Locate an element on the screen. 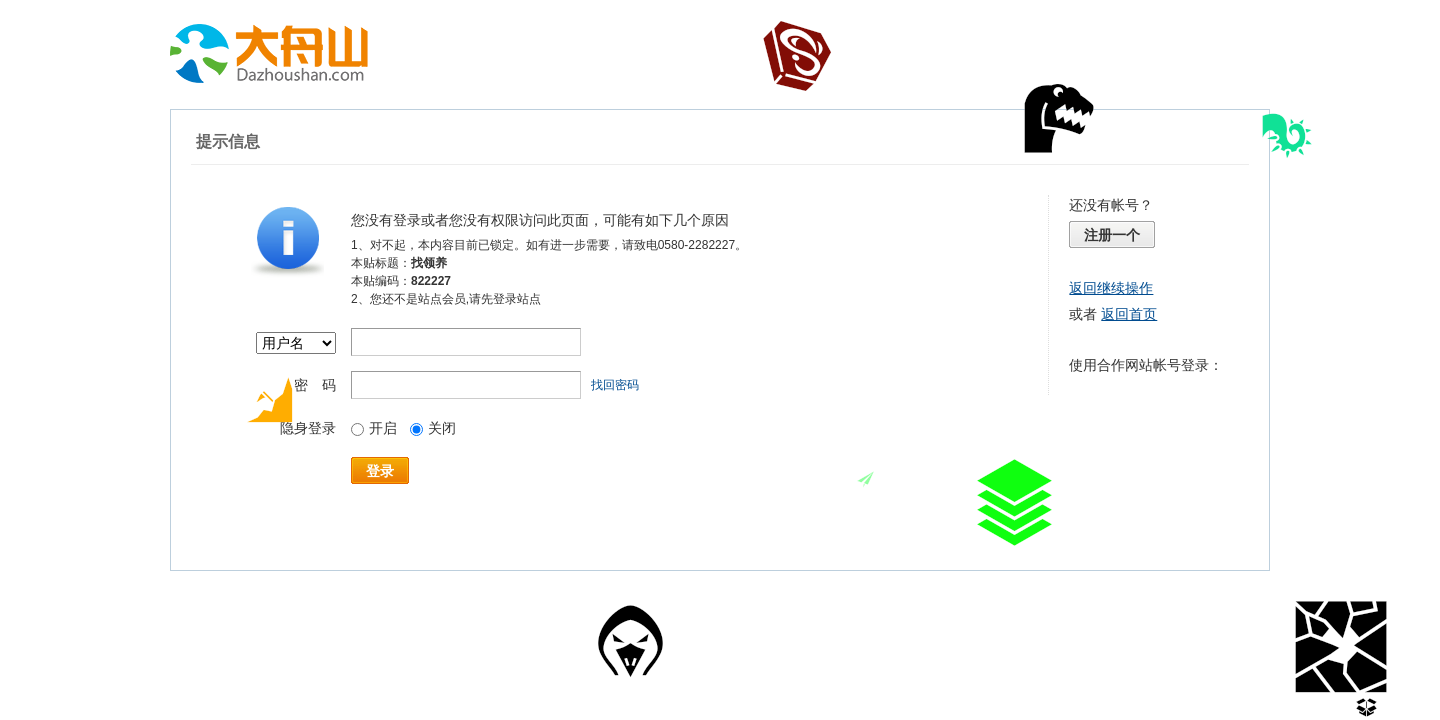 The height and width of the screenshot is (720, 1440). view package or shipping details is located at coordinates (1366, 707).